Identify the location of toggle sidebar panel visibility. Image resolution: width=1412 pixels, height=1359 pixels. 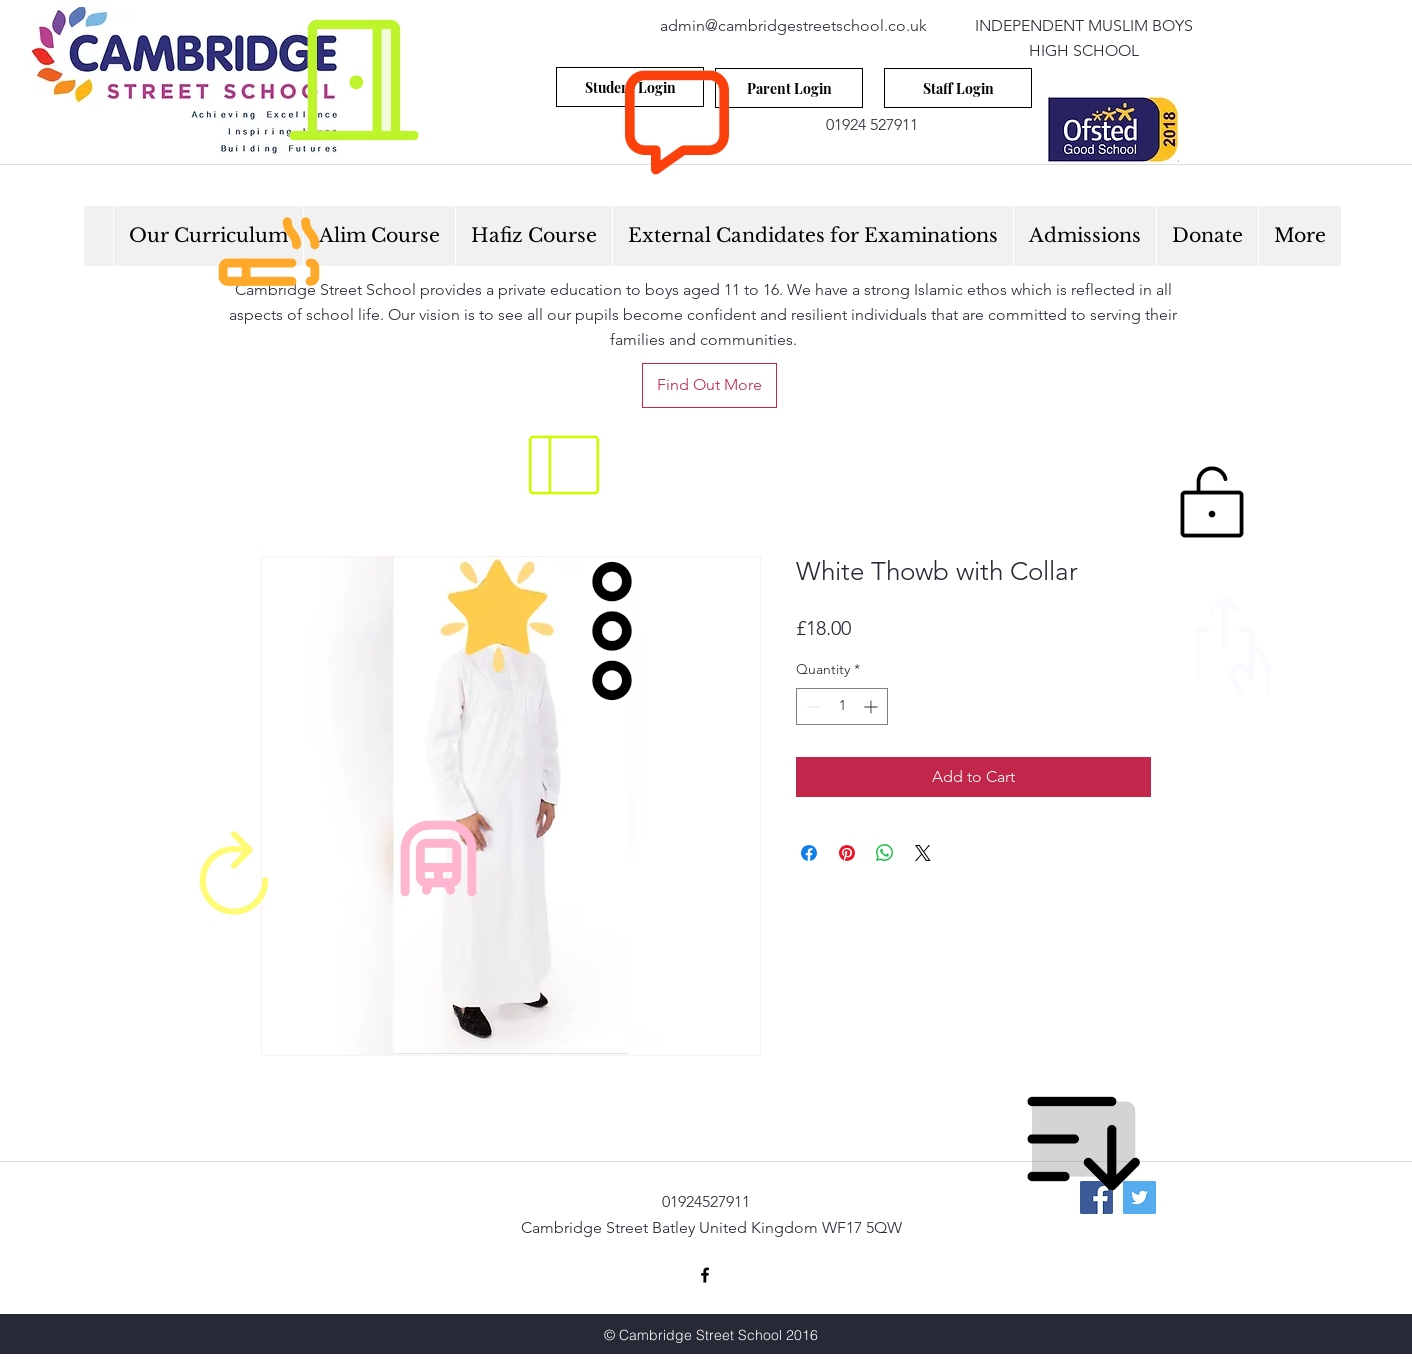
(564, 465).